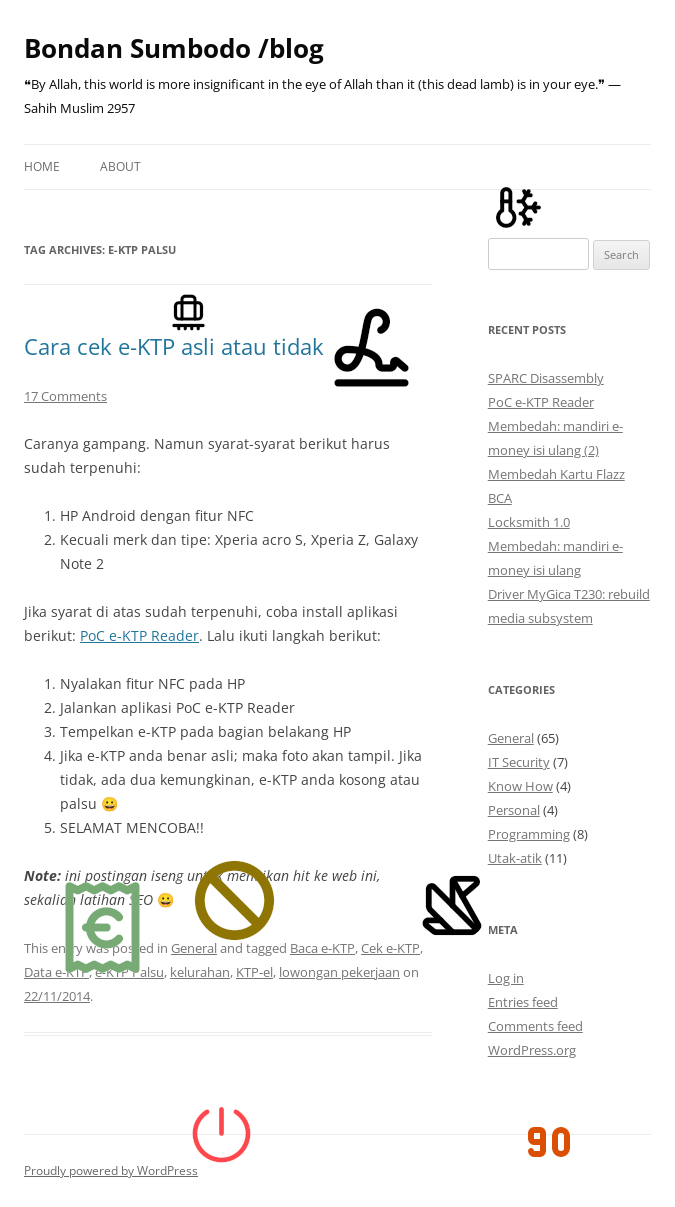  Describe the element at coordinates (221, 1133) in the screenshot. I see `turn device on or off` at that location.